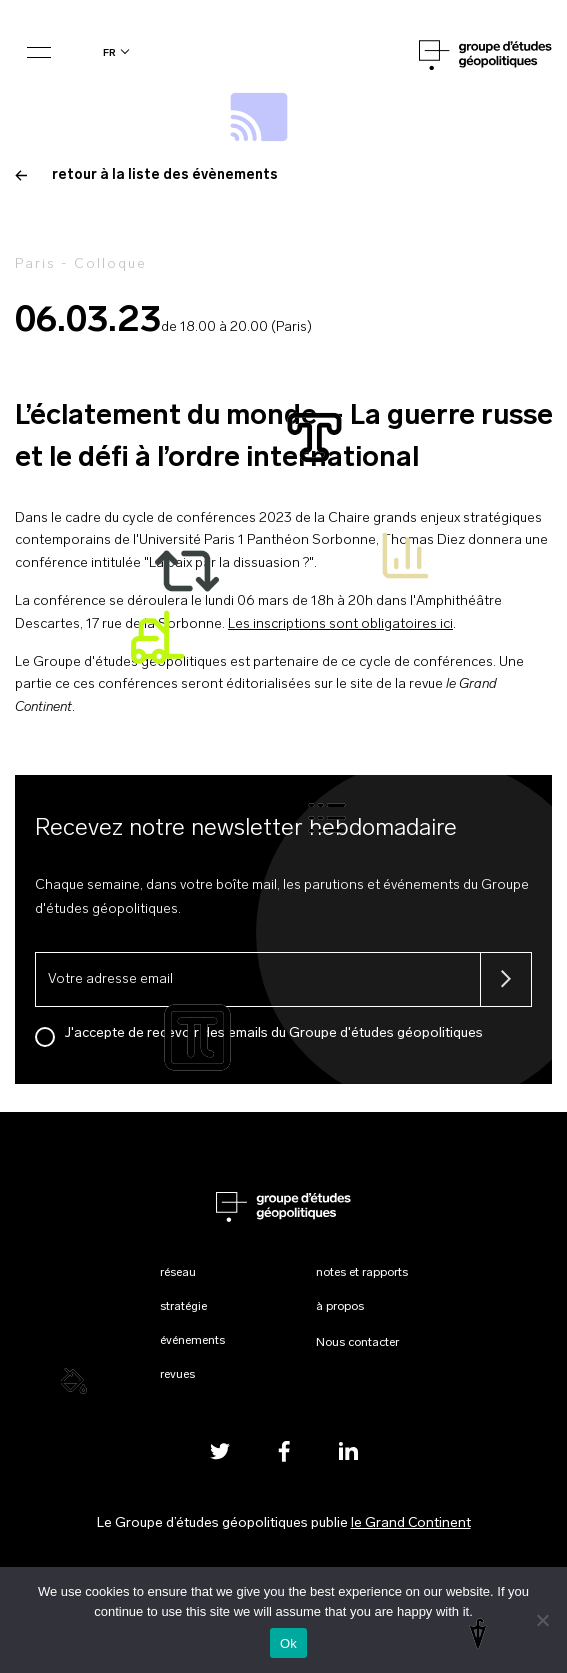 The width and height of the screenshot is (567, 1673). What do you see at coordinates (156, 638) in the screenshot?
I see `access warehouse or inventory management` at bounding box center [156, 638].